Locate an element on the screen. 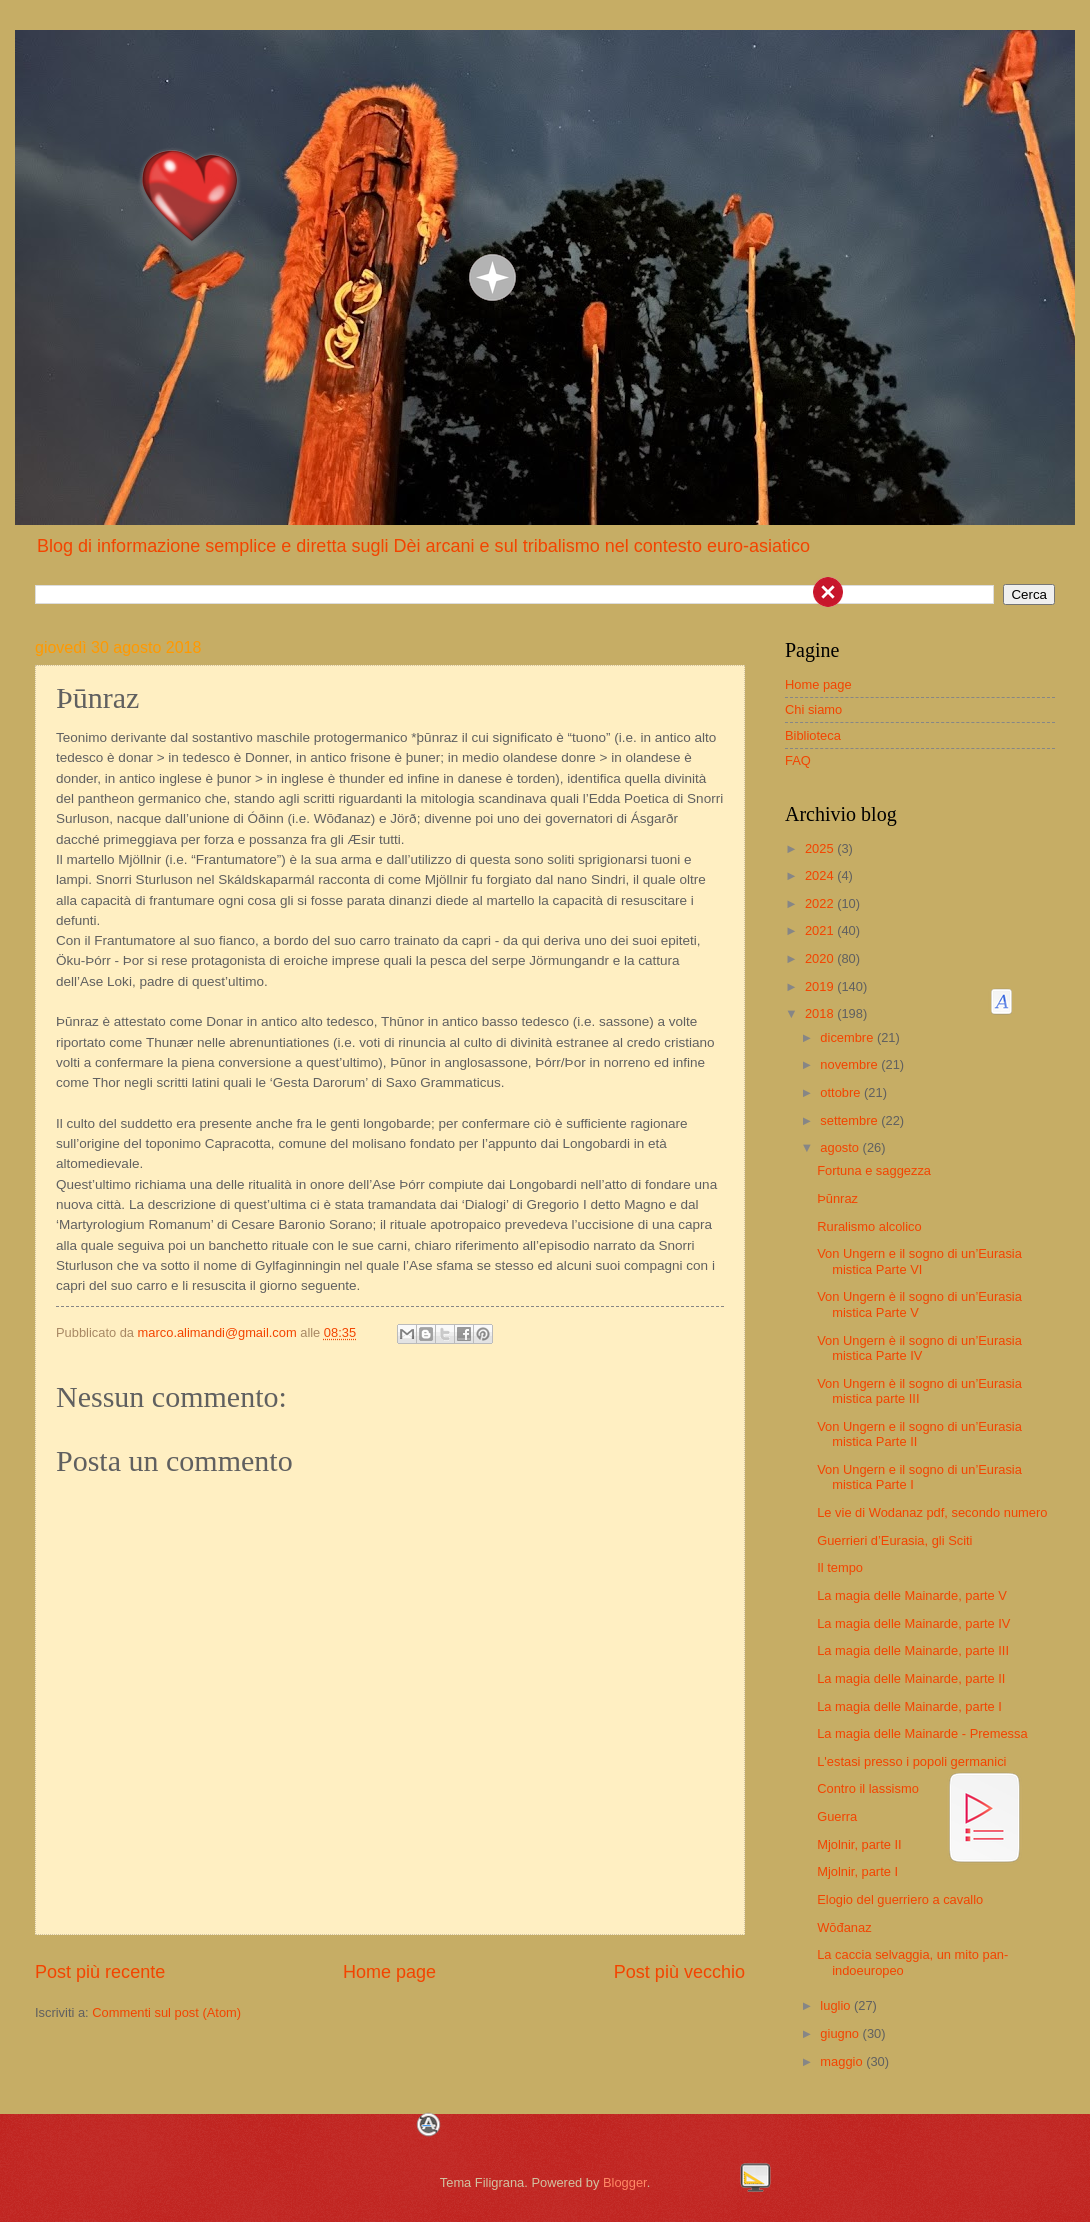 The height and width of the screenshot is (2222, 1090). access your favorite items is located at coordinates (194, 198).